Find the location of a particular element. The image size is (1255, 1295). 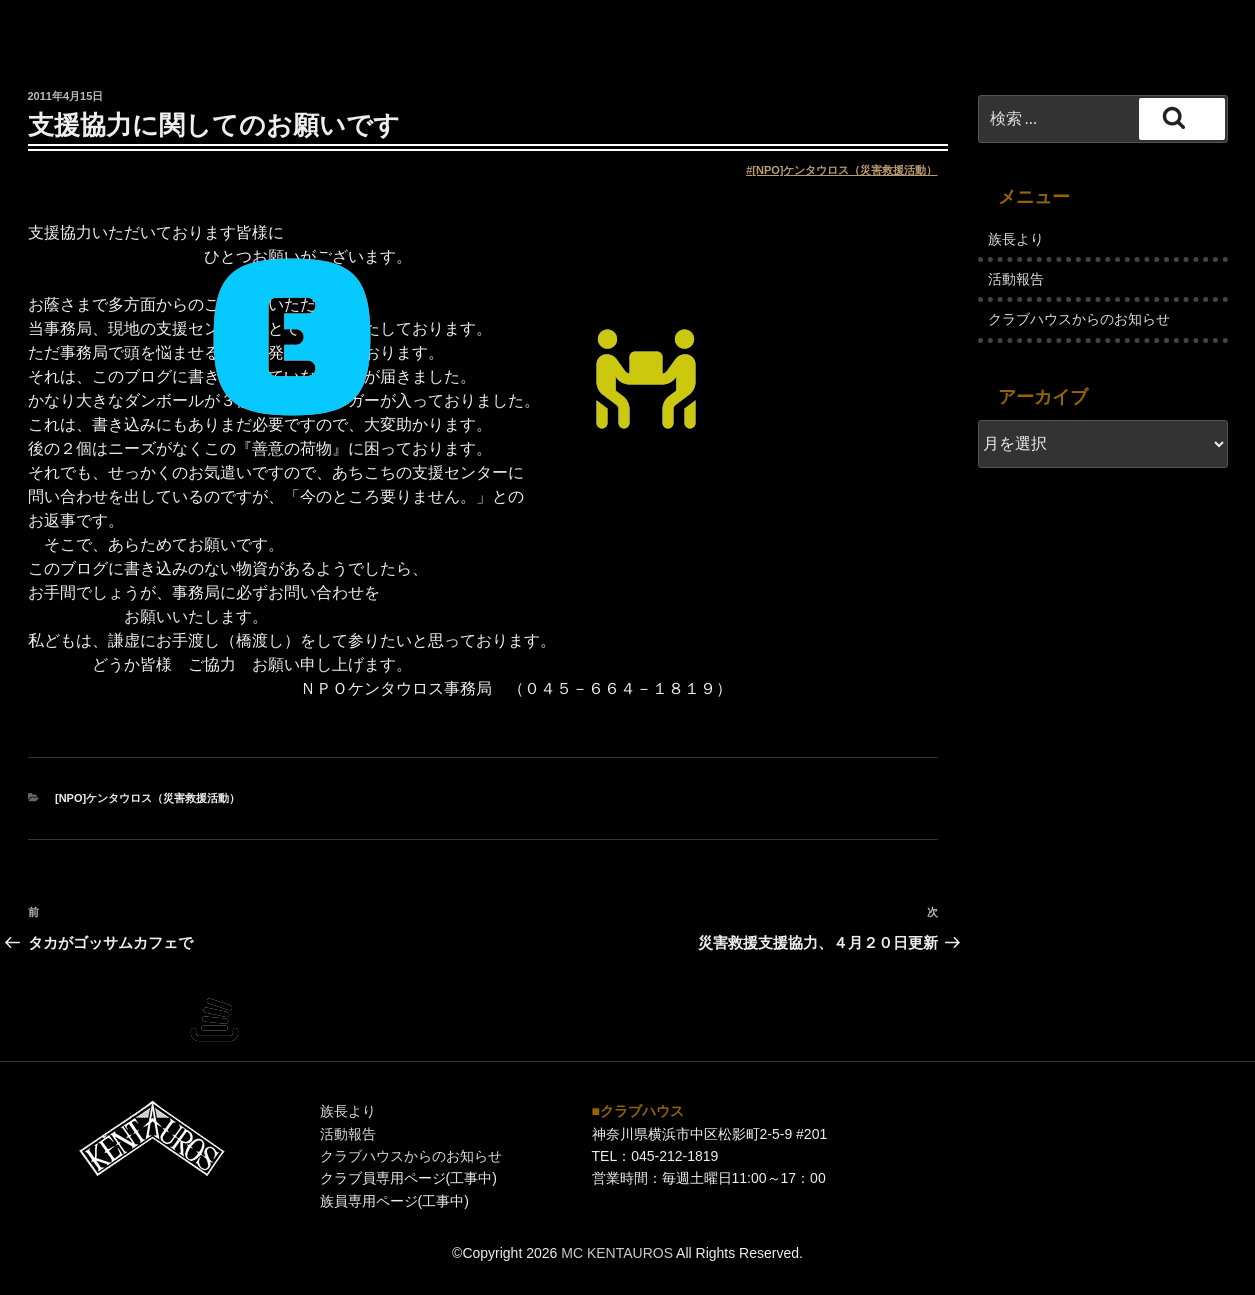

indicates an "E" rating or category is located at coordinates (292, 337).